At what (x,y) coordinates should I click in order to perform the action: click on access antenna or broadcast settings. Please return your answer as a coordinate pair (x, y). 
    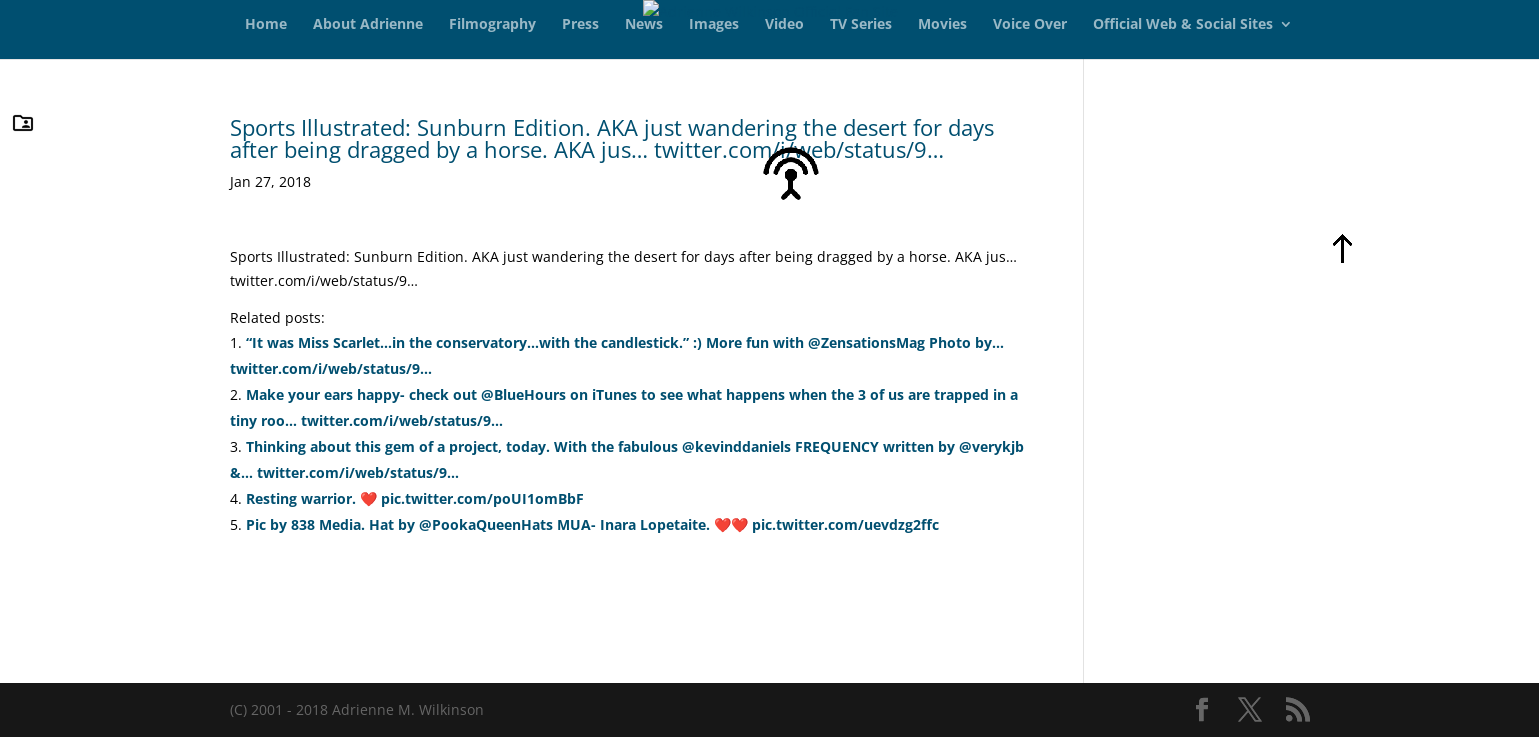
    Looking at the image, I should click on (791, 175).